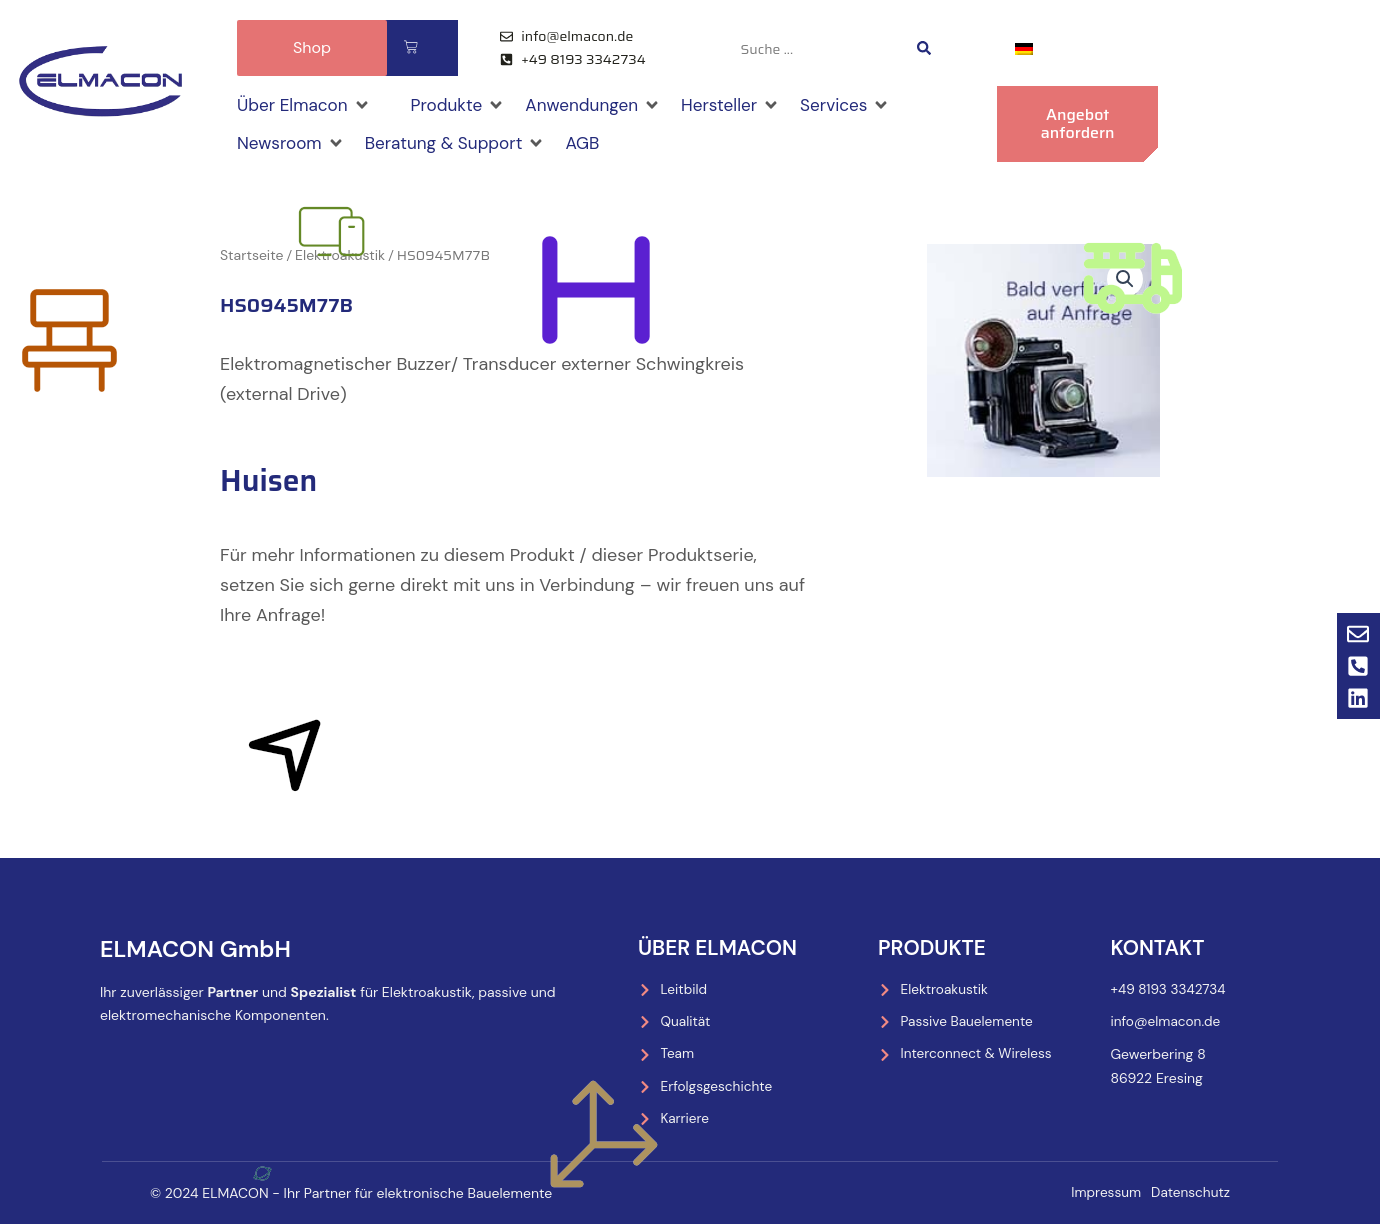 The height and width of the screenshot is (1225, 1380). Describe the element at coordinates (69, 340) in the screenshot. I see `select seating or furniture options` at that location.